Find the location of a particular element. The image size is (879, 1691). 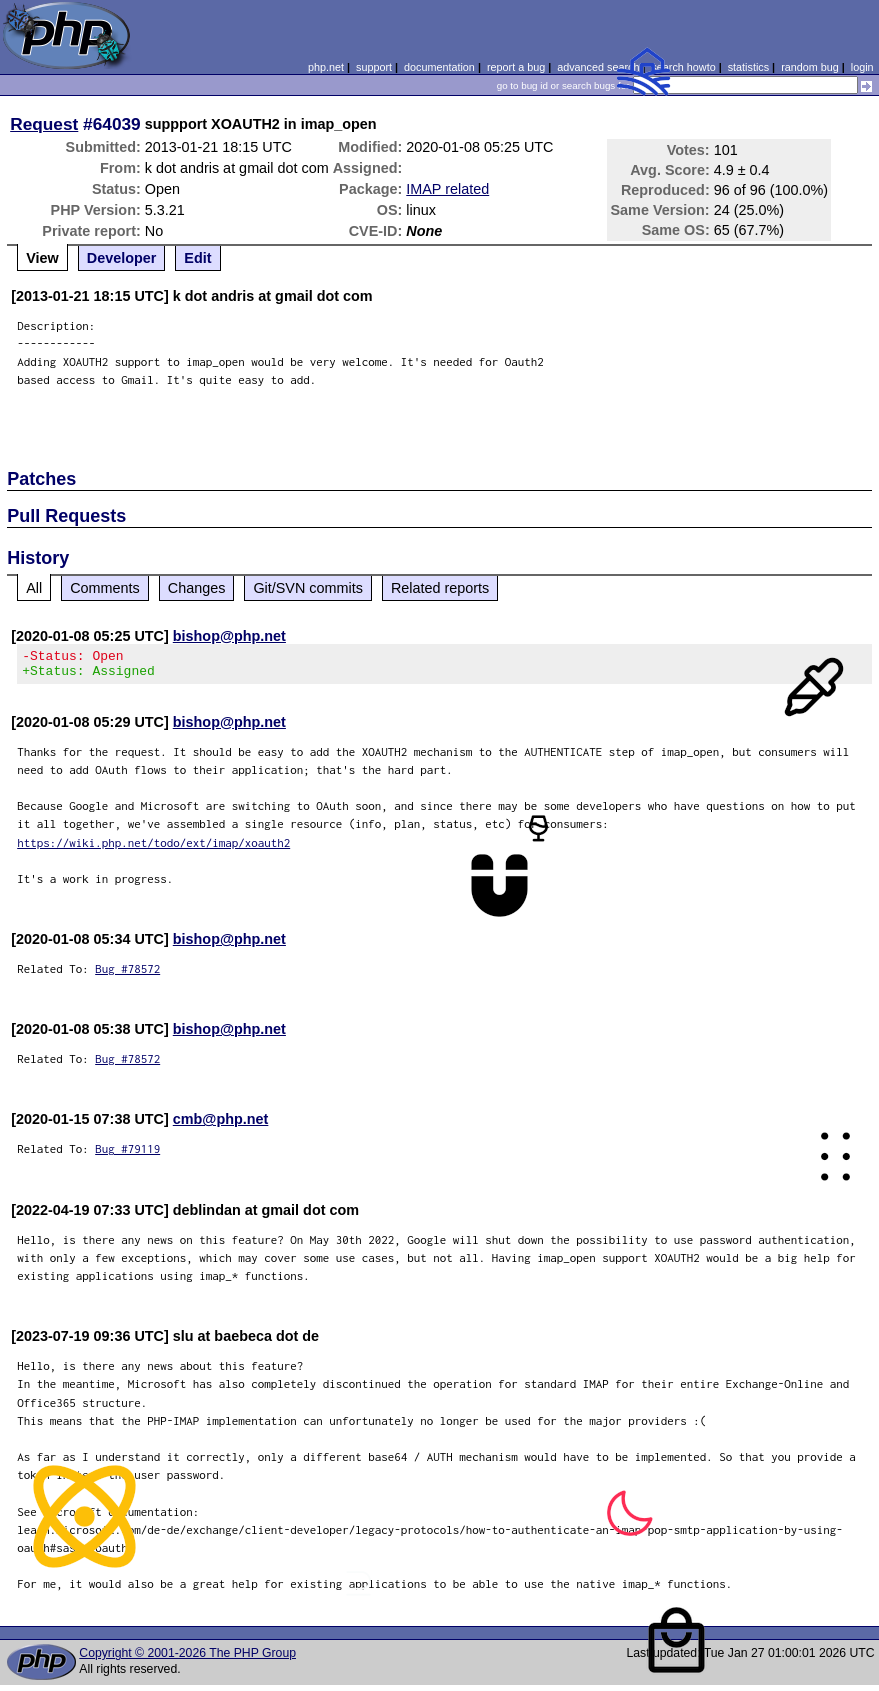

browse wine selection or menu is located at coordinates (538, 827).